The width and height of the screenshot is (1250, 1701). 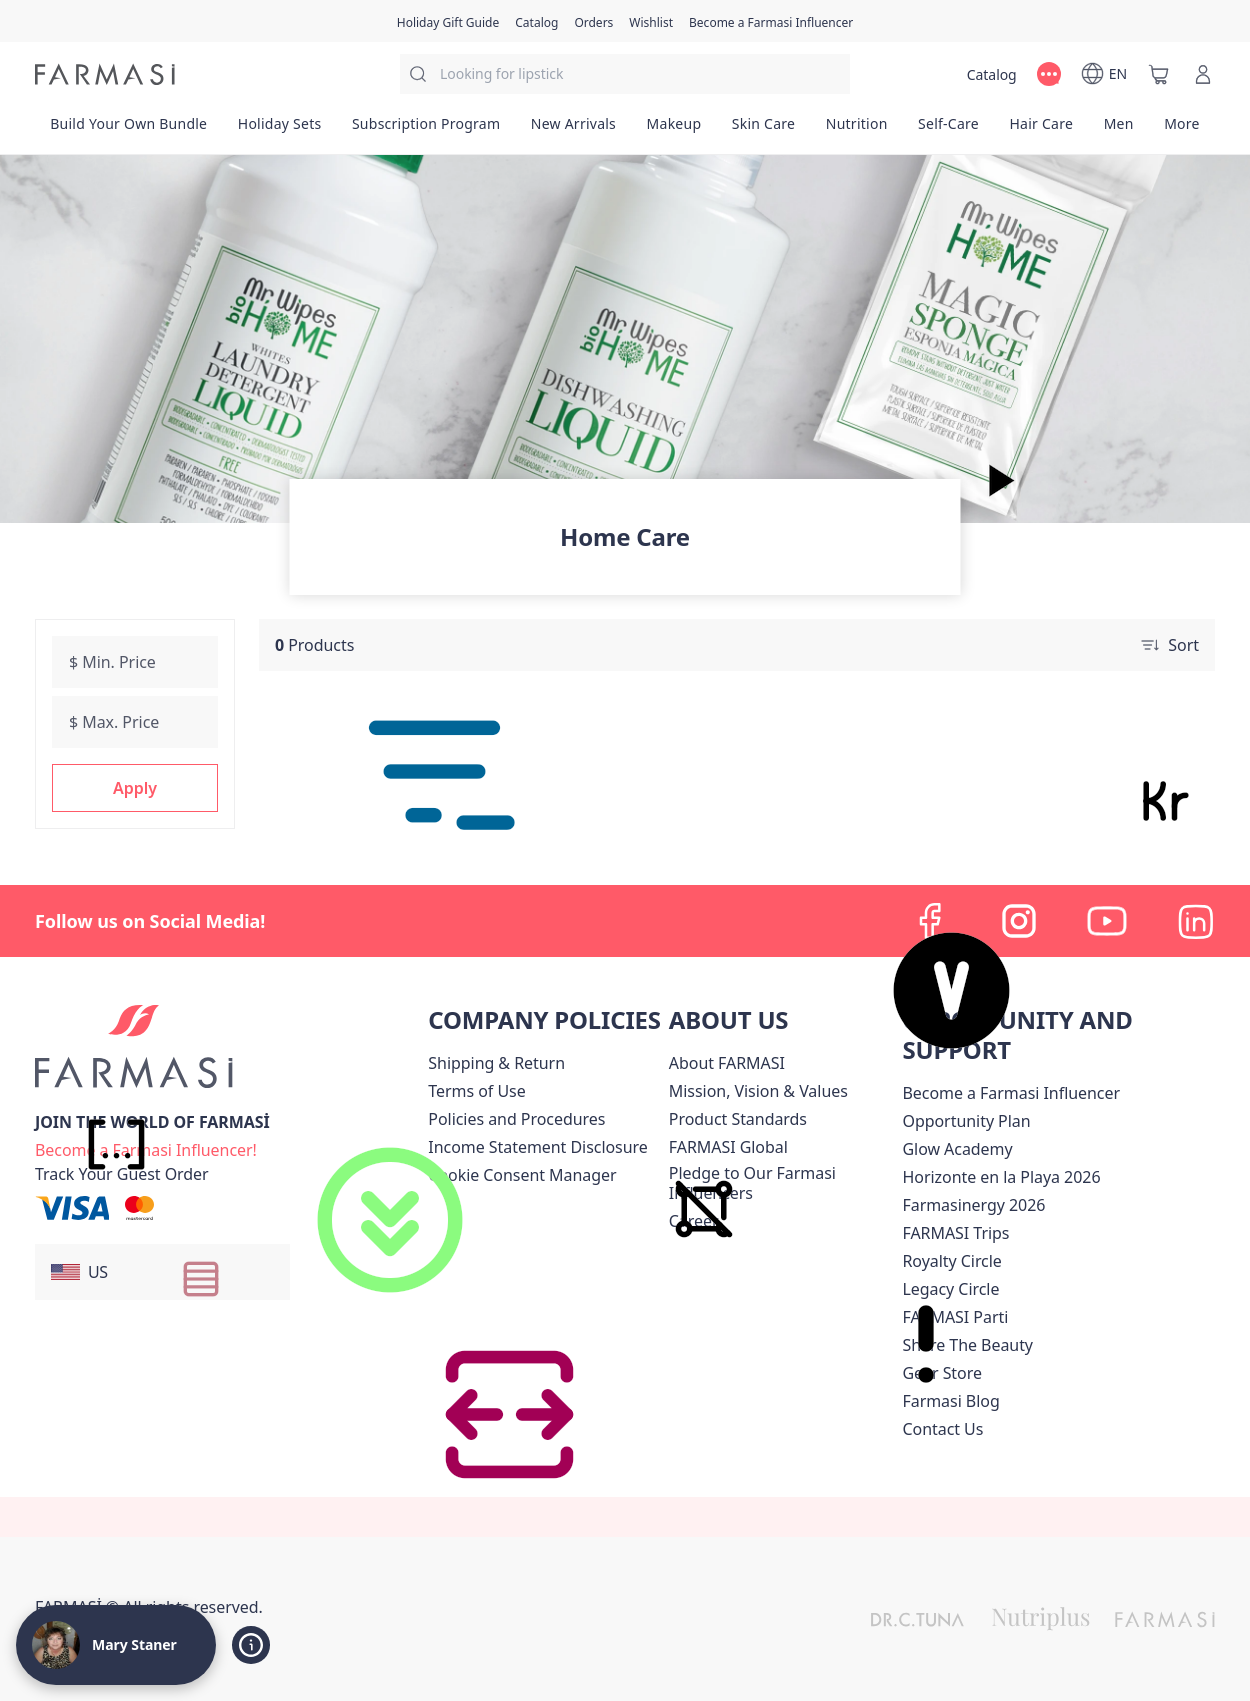 What do you see at coordinates (116, 1144) in the screenshot?
I see `contains or groups related content` at bounding box center [116, 1144].